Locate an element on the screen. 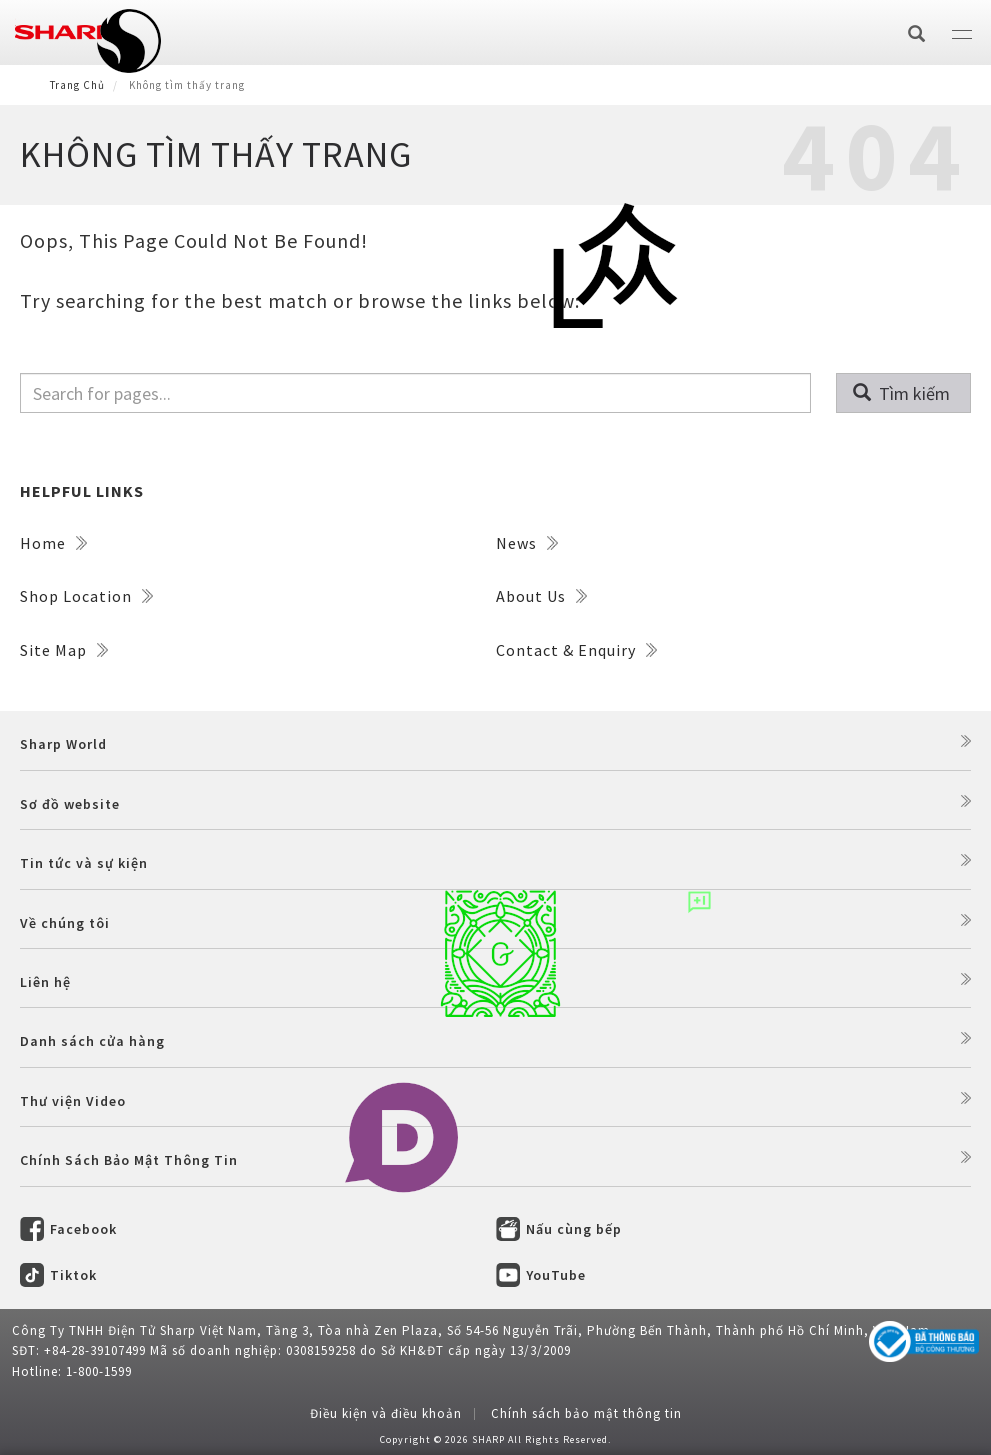 The image size is (991, 1455). open Disqus comments section is located at coordinates (401, 1137).